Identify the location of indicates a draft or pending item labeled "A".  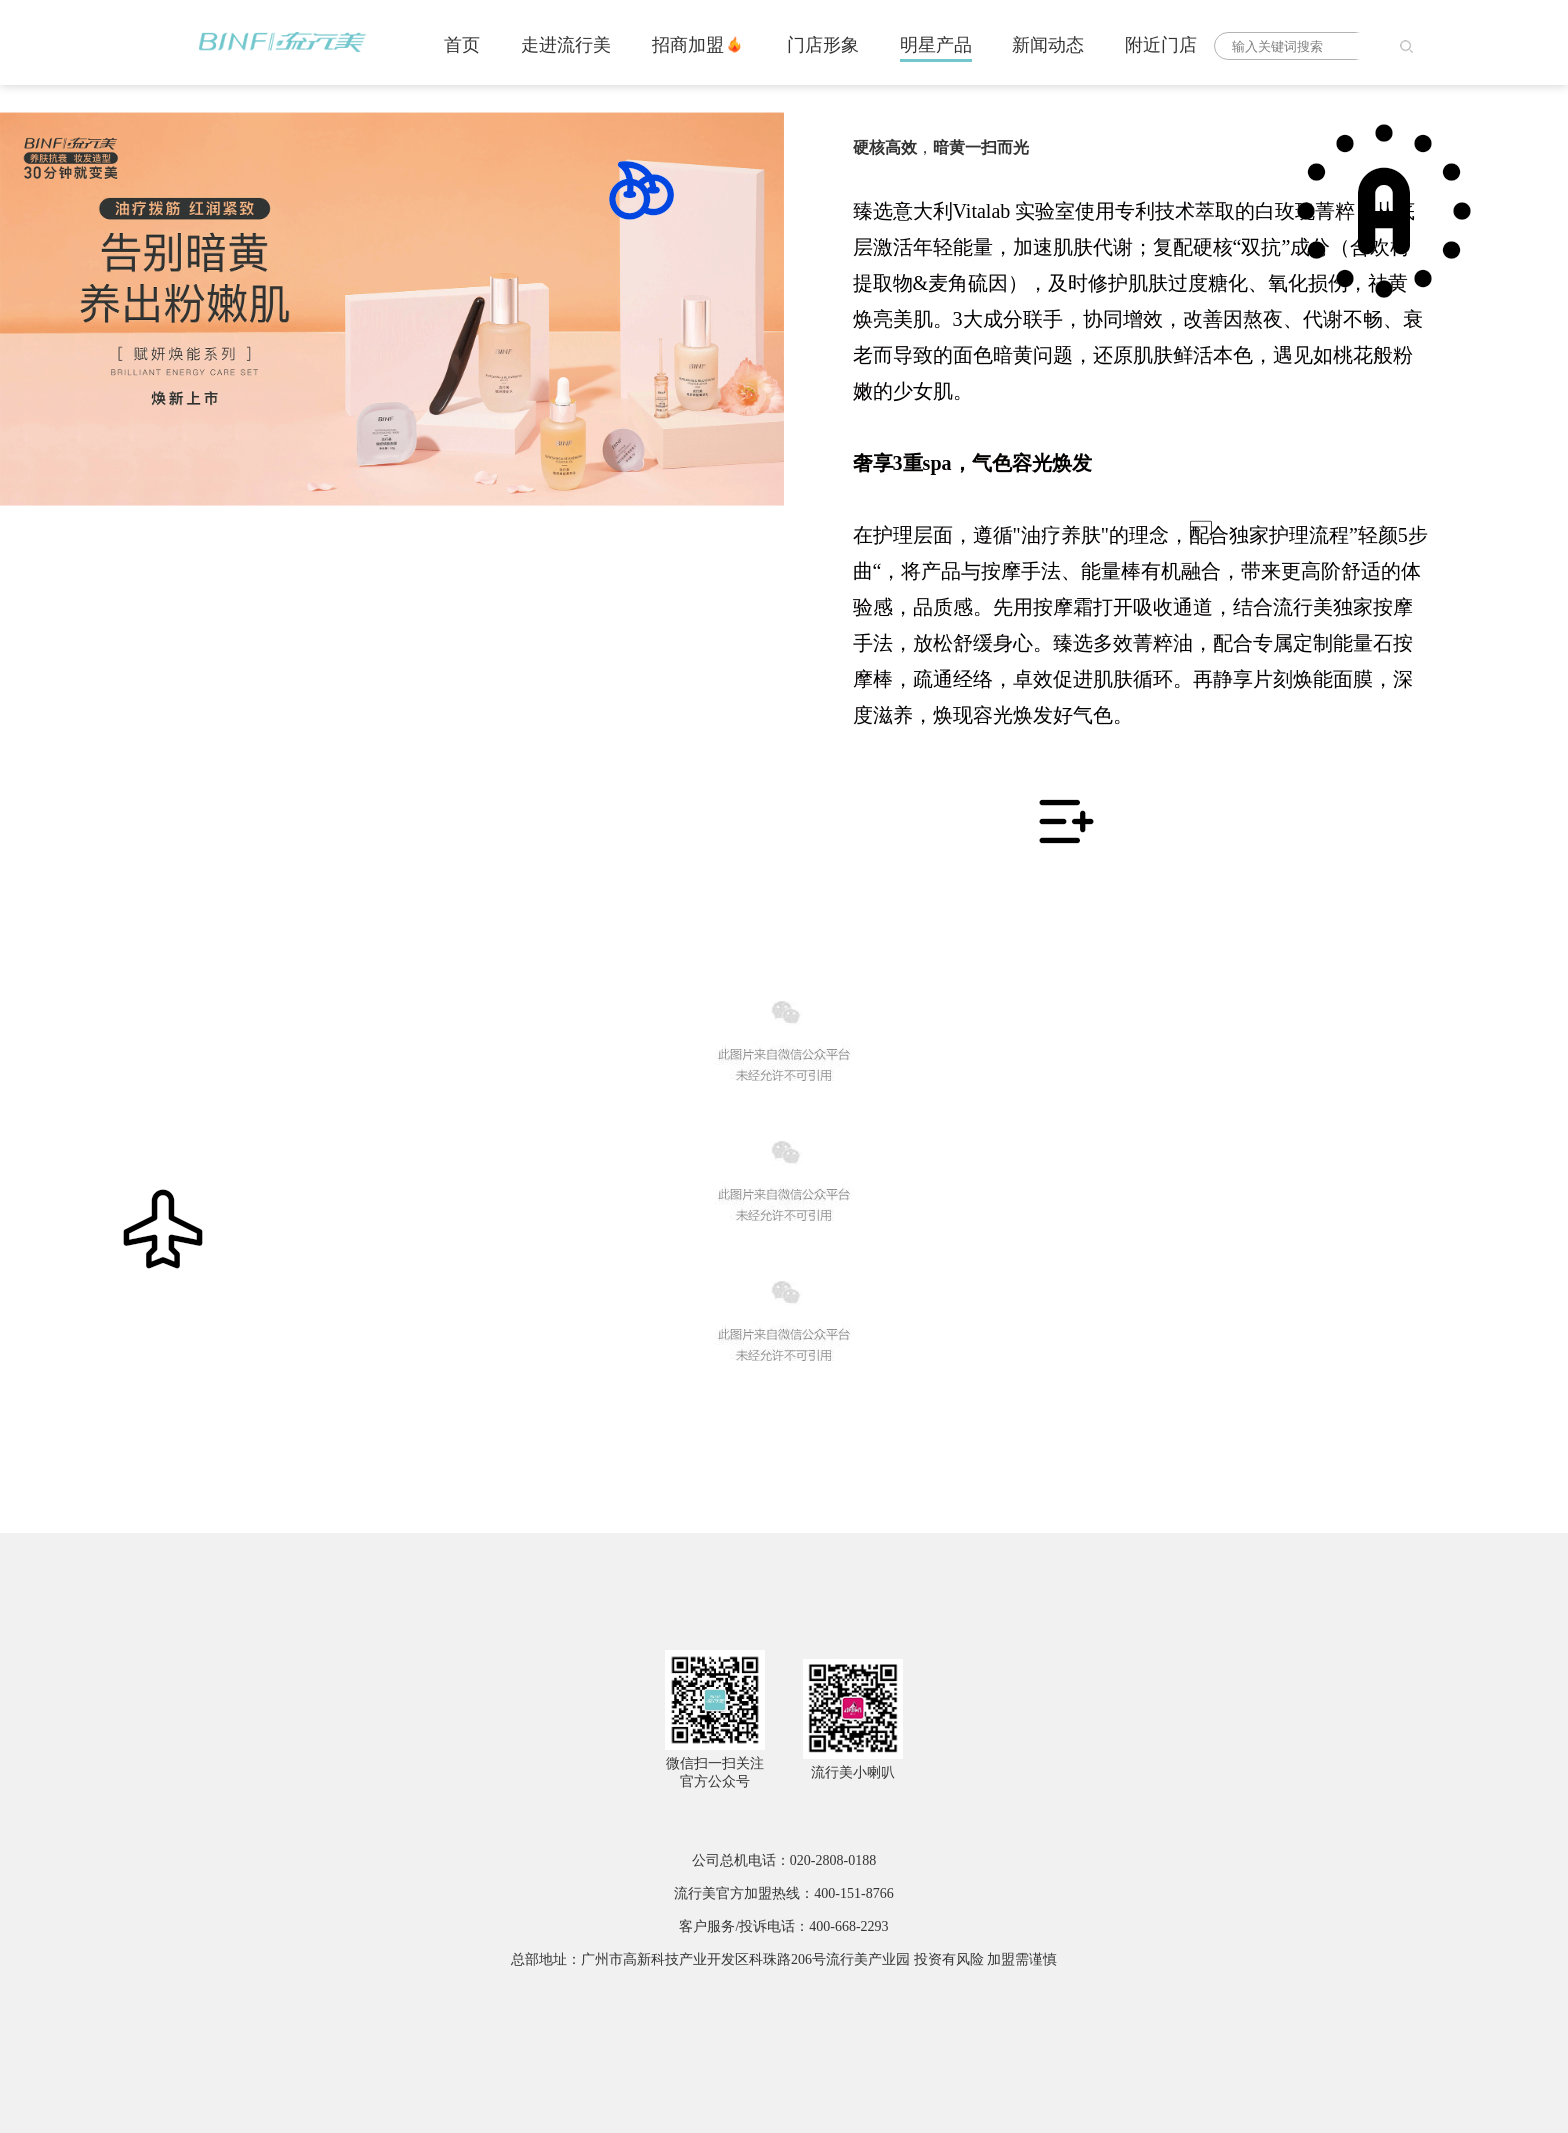
(1384, 211).